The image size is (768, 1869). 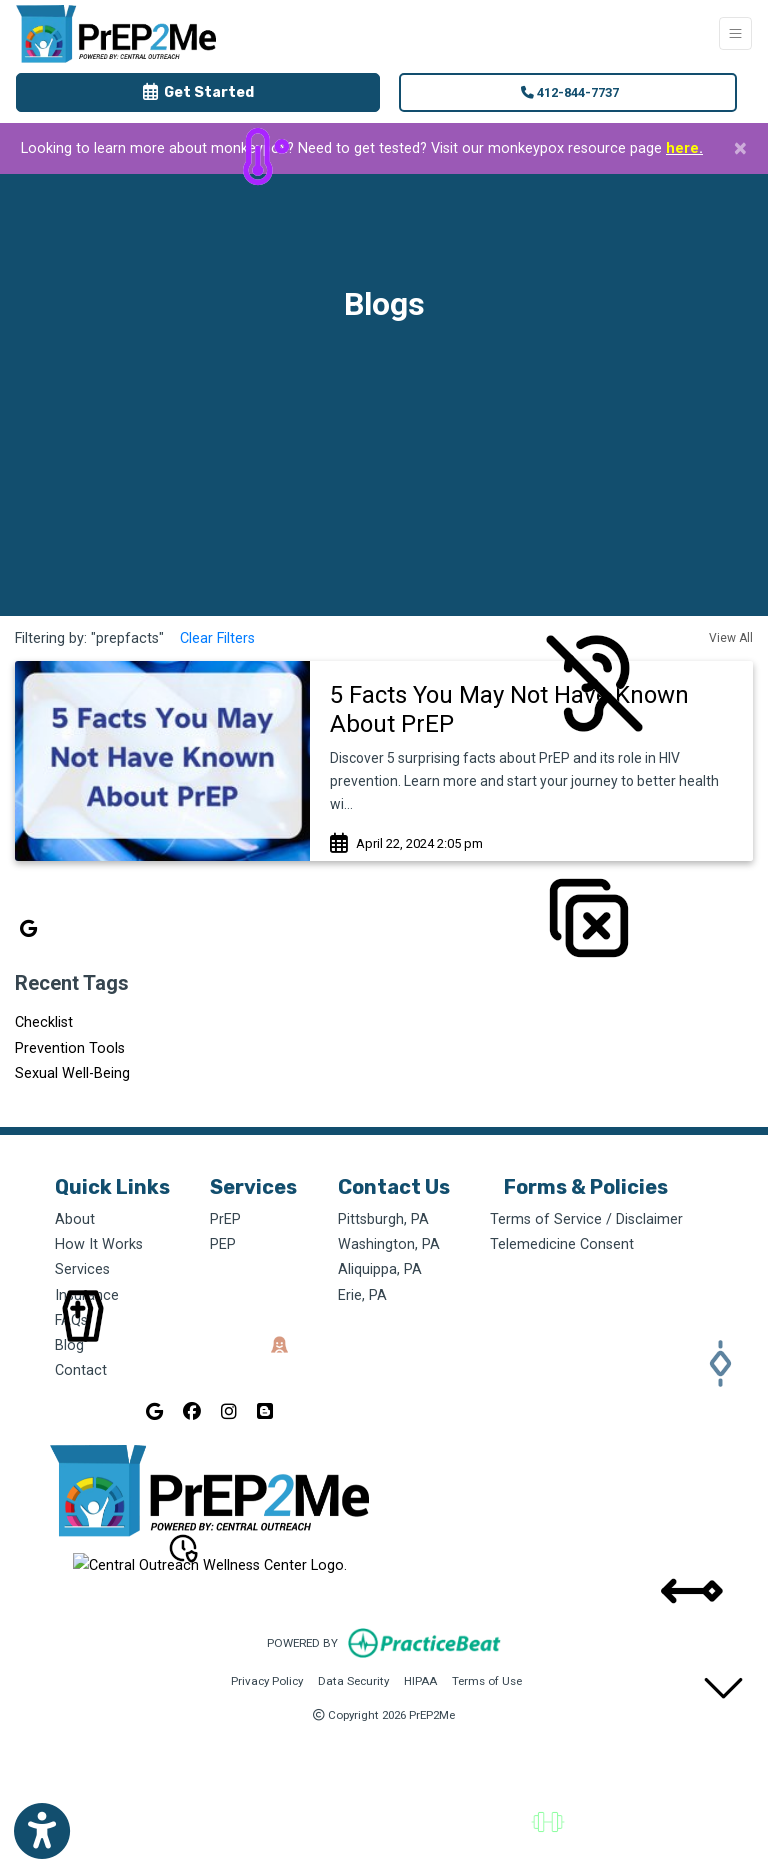 What do you see at coordinates (183, 1548) in the screenshot?
I see `view protected or secure time settings` at bounding box center [183, 1548].